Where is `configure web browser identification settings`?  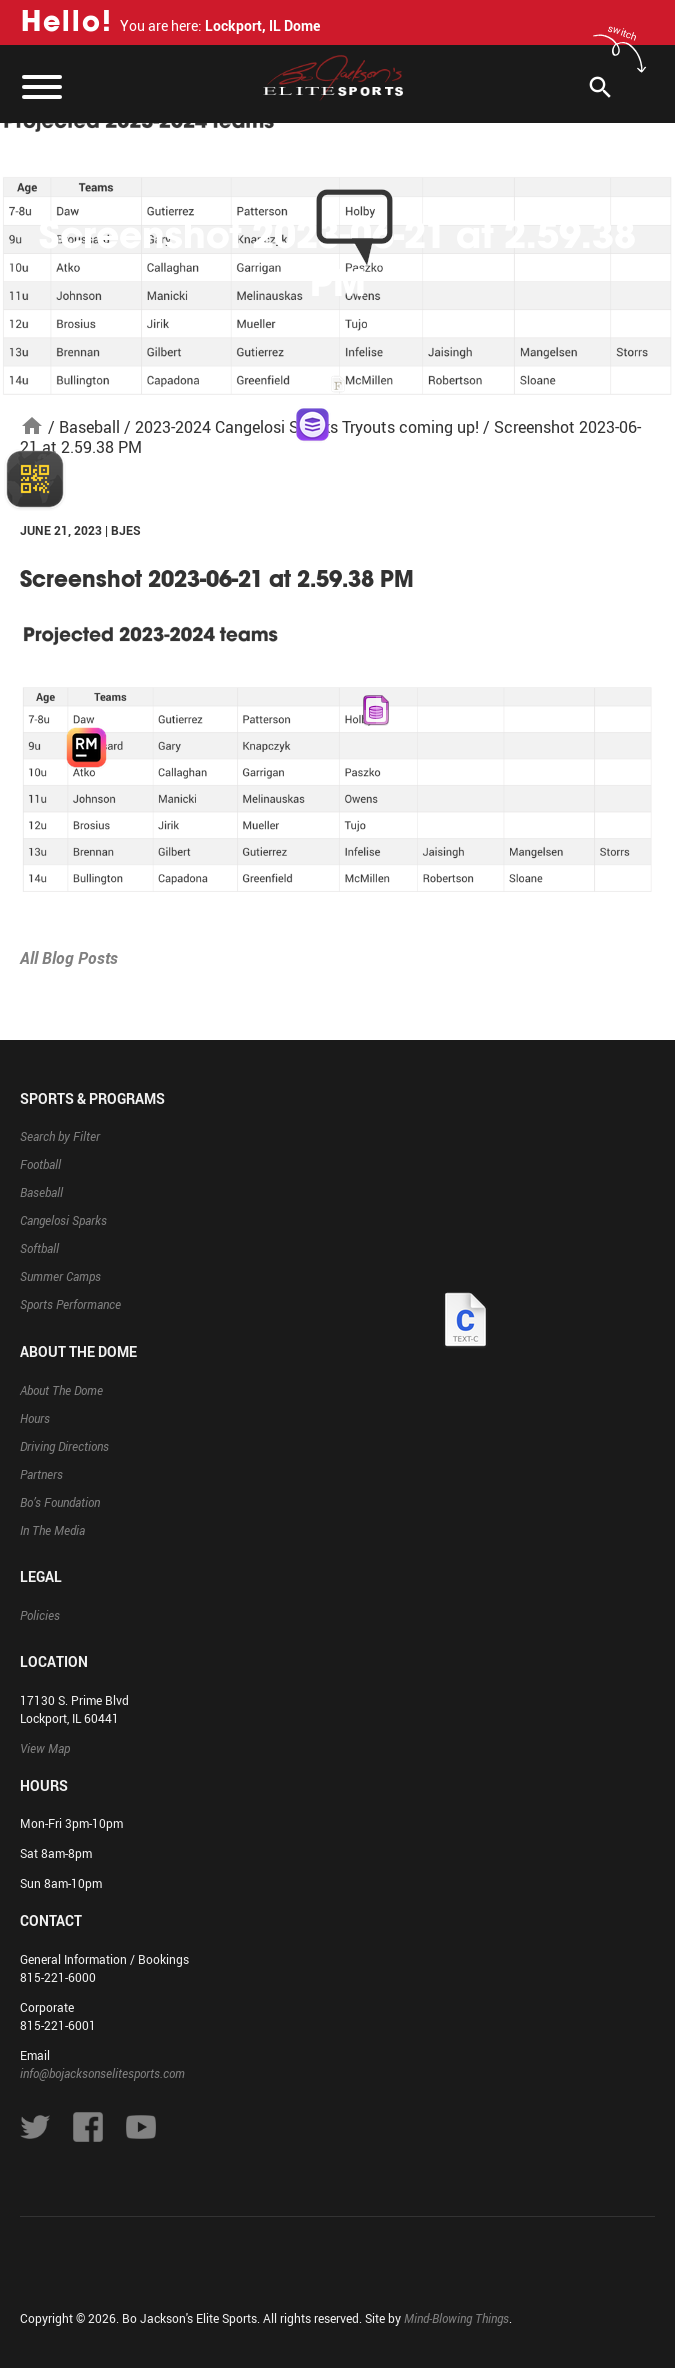 configure web browser identification settings is located at coordinates (35, 480).